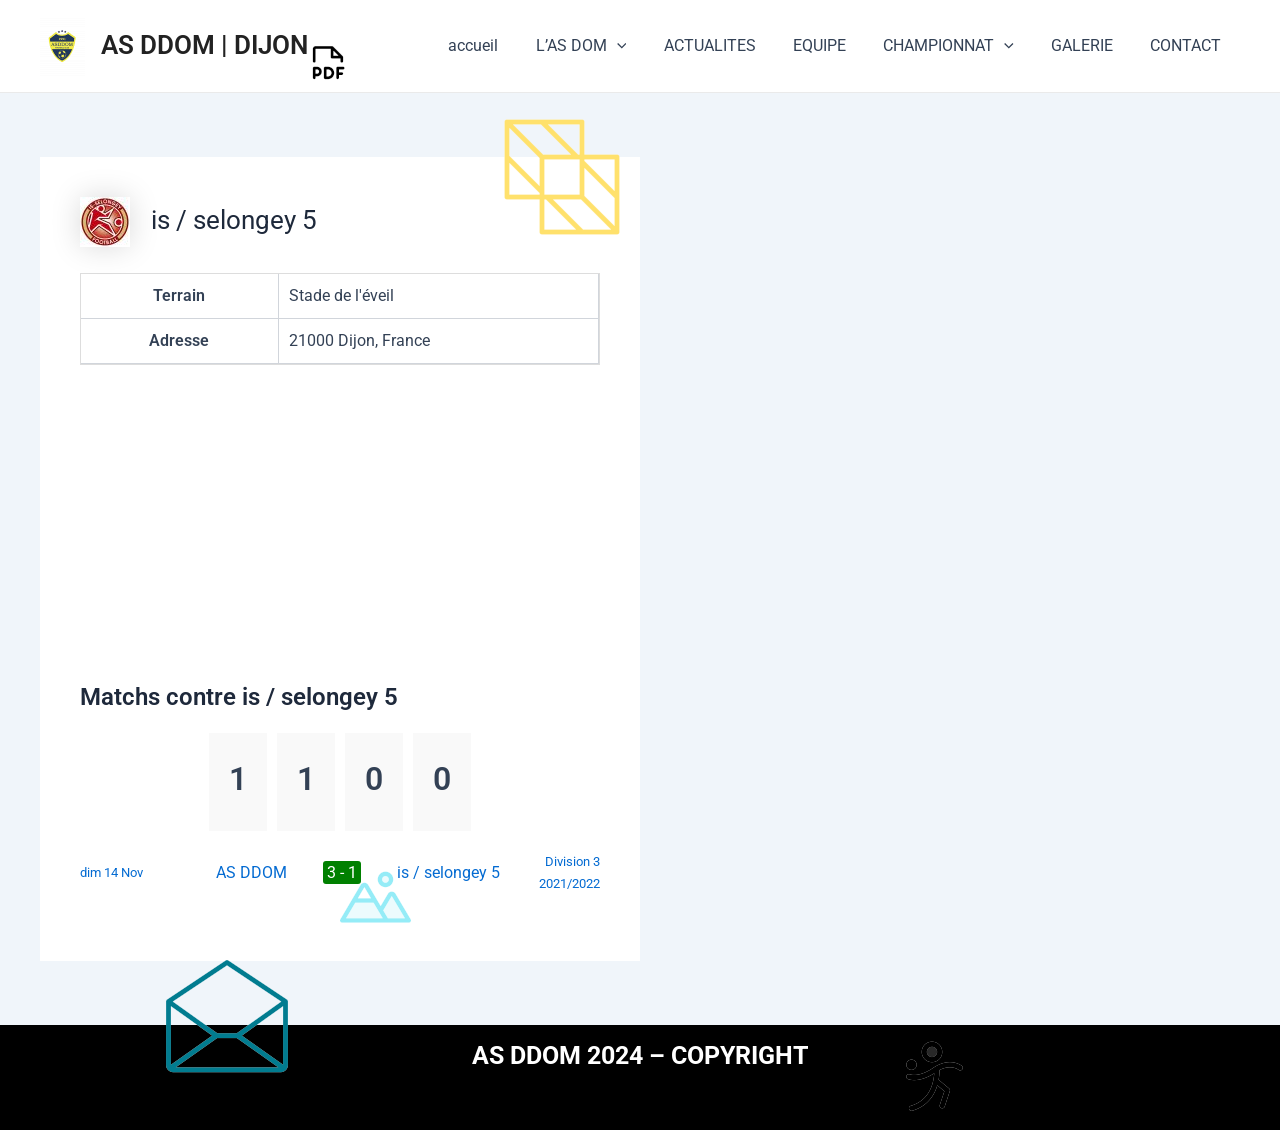  What do you see at coordinates (932, 1075) in the screenshot?
I see `access throwing or toss-related activities` at bounding box center [932, 1075].